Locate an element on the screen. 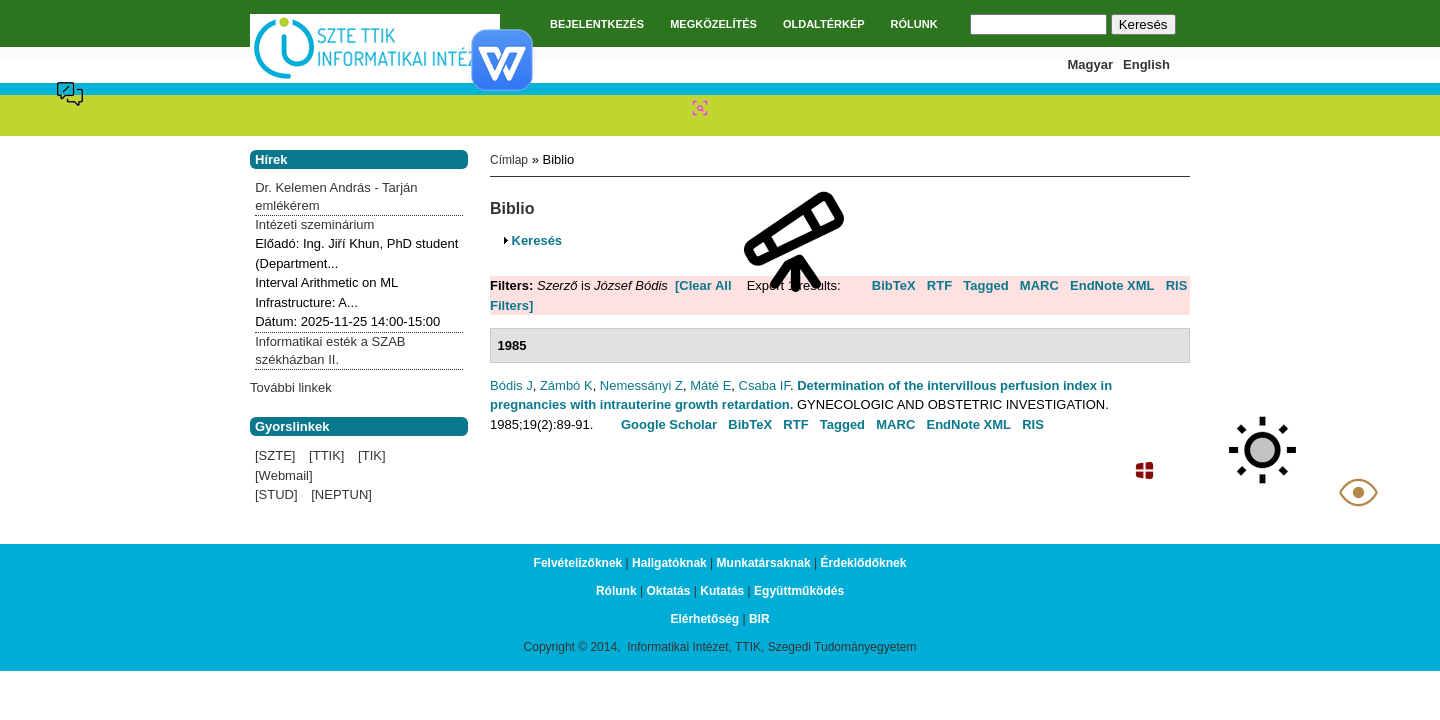 Image resolution: width=1440 pixels, height=720 pixels. duplicate an existing discussion thread is located at coordinates (70, 94).